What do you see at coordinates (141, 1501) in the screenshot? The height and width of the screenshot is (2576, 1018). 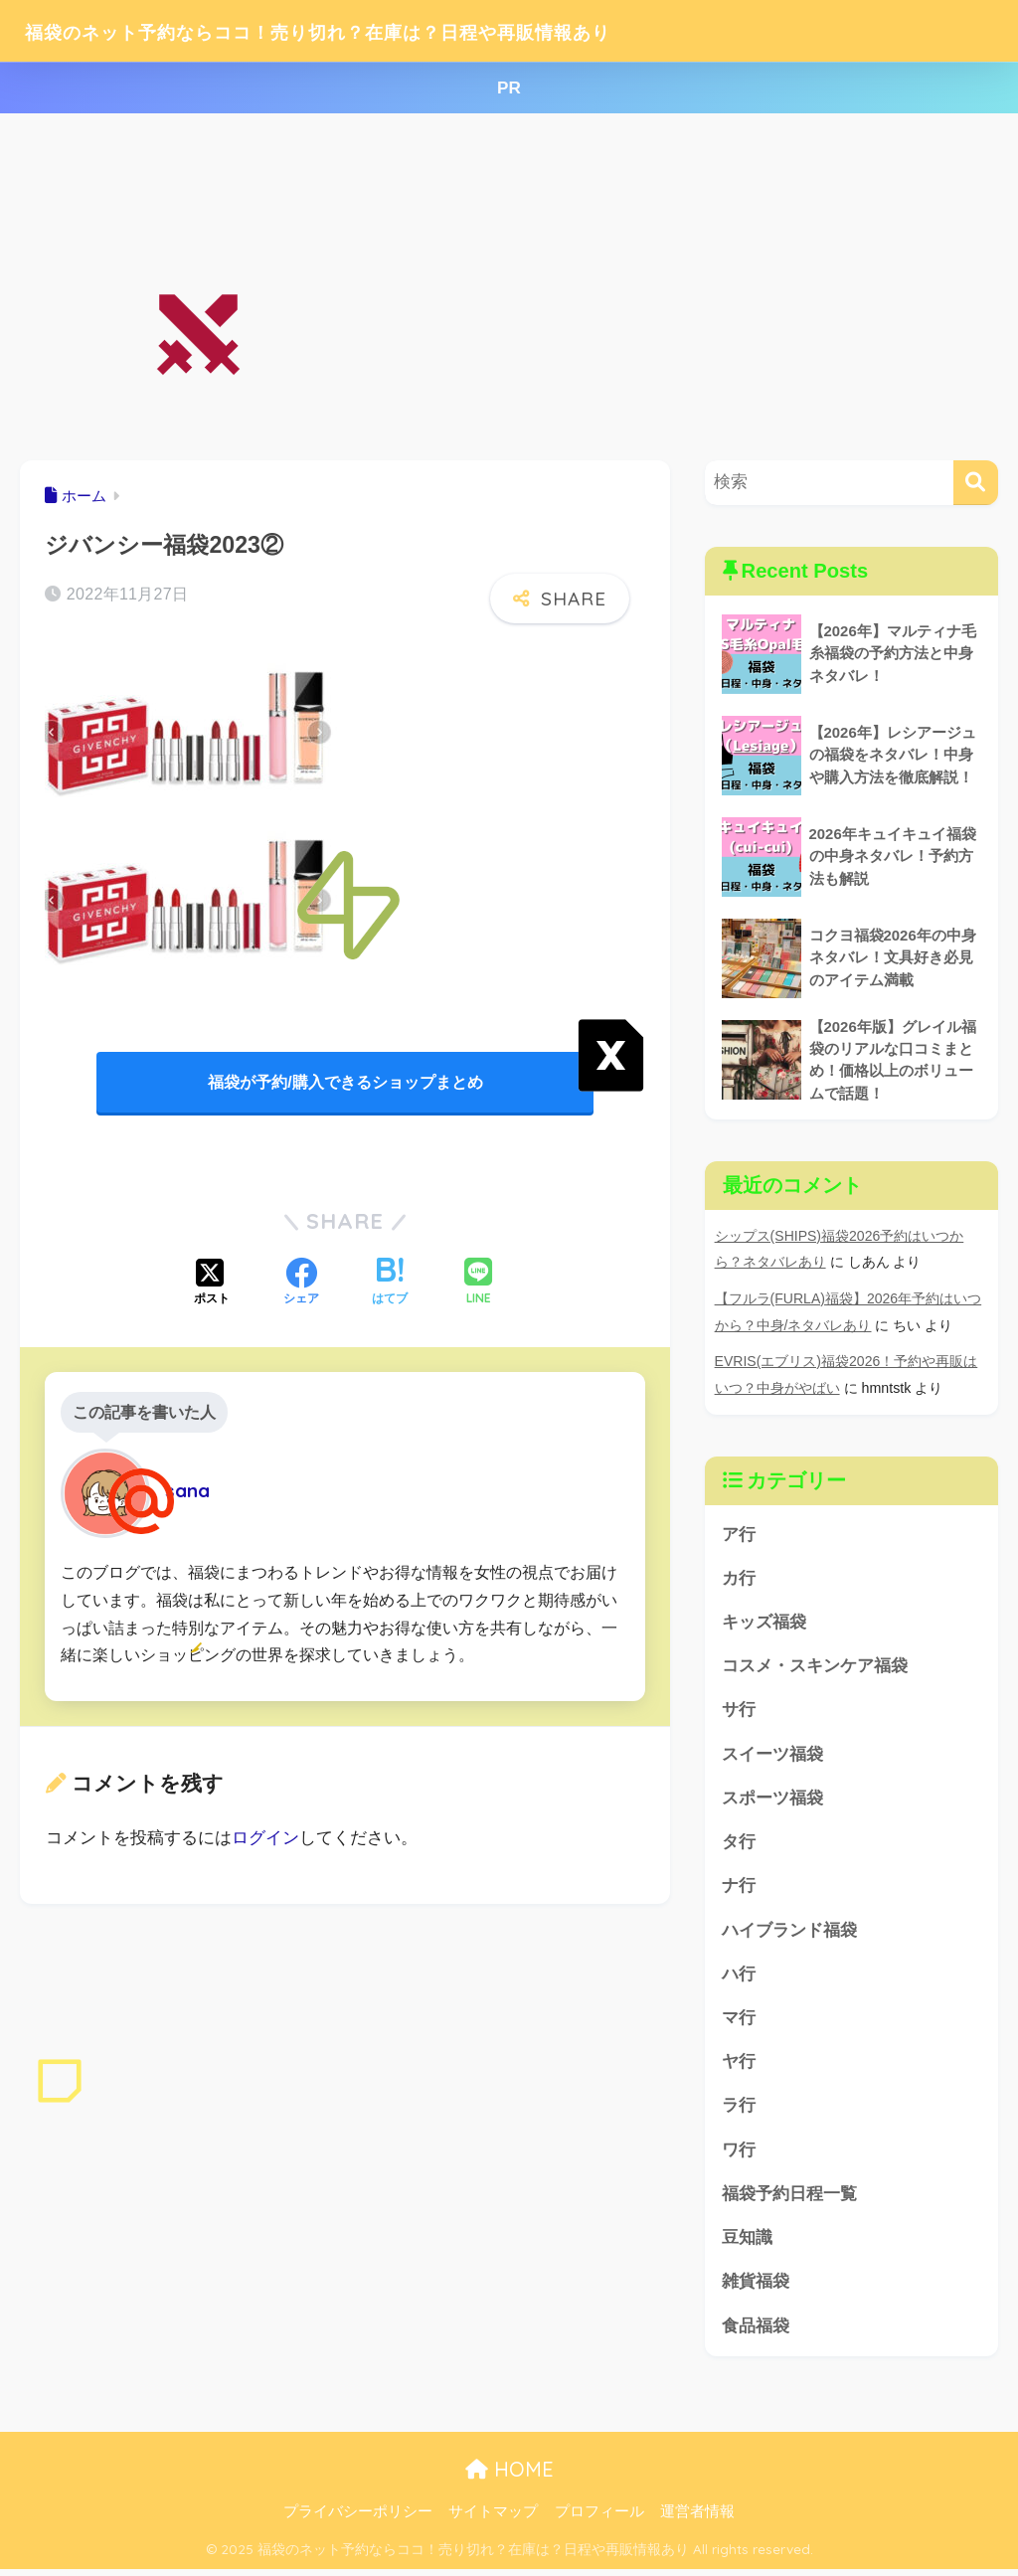 I see `open mail.ru email service` at bounding box center [141, 1501].